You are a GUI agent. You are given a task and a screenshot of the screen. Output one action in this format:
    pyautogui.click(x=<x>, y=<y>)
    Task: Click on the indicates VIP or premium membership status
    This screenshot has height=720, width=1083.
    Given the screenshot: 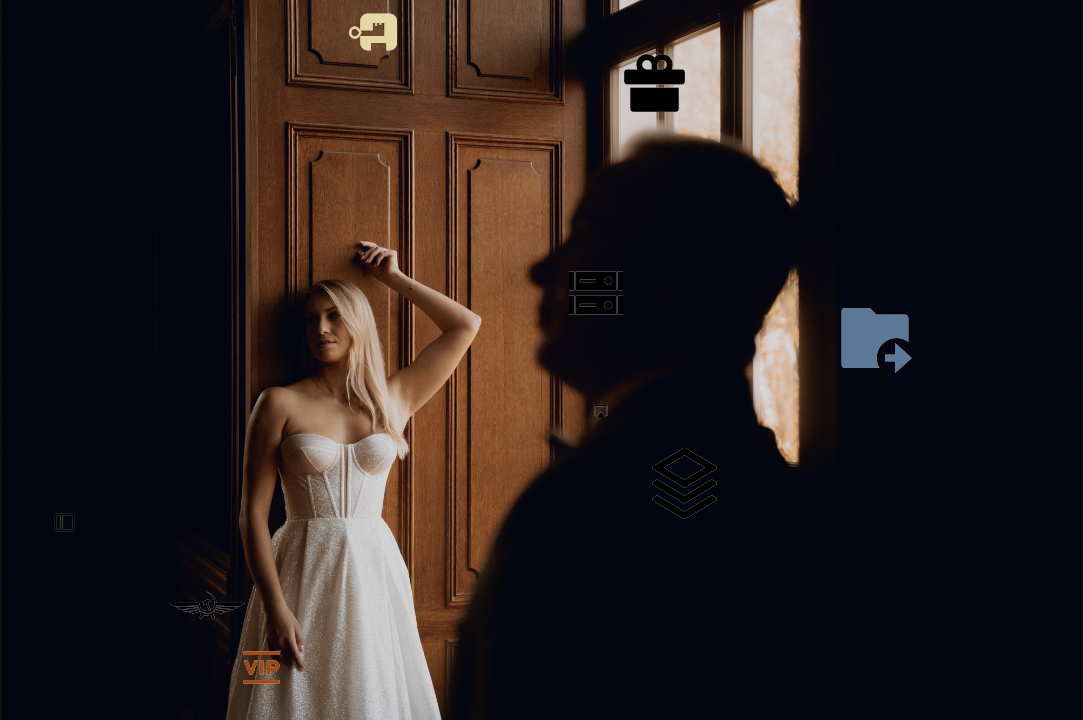 What is the action you would take?
    pyautogui.click(x=261, y=667)
    